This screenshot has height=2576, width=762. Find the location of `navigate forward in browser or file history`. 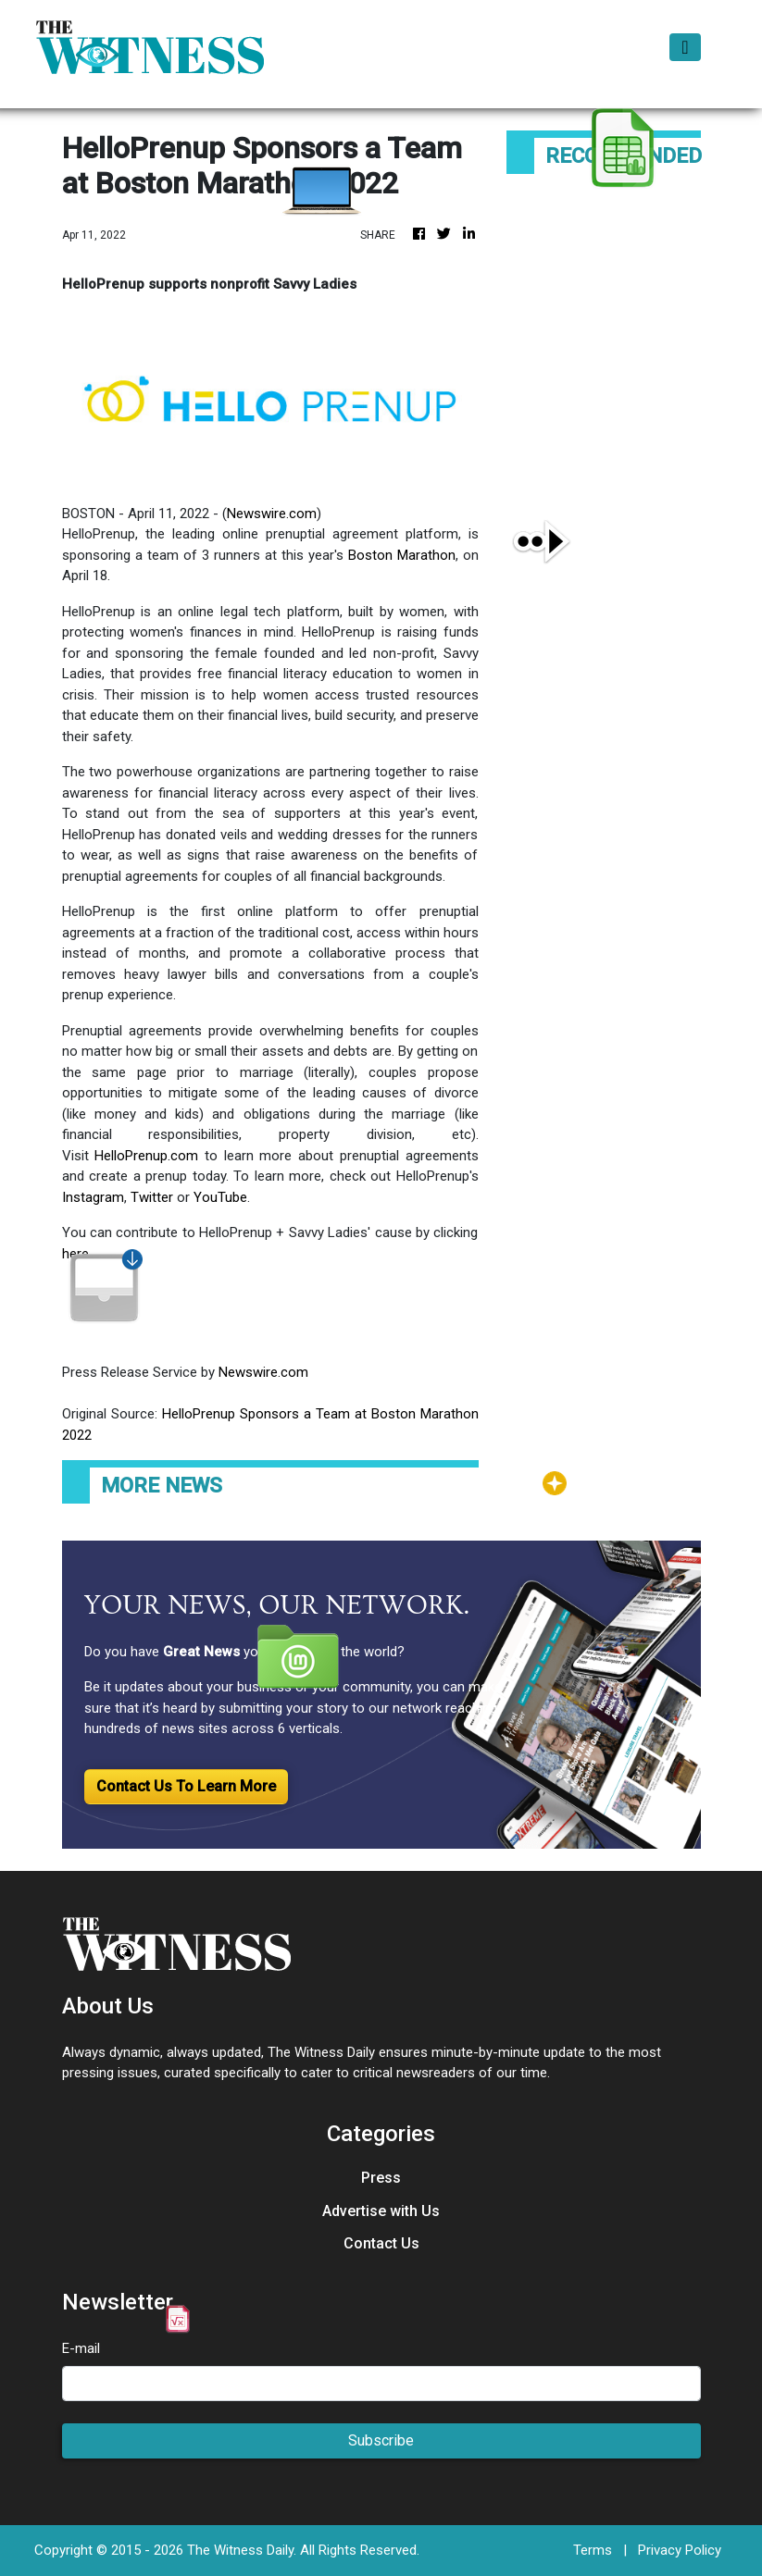

navigate forward in browser or file history is located at coordinates (539, 543).